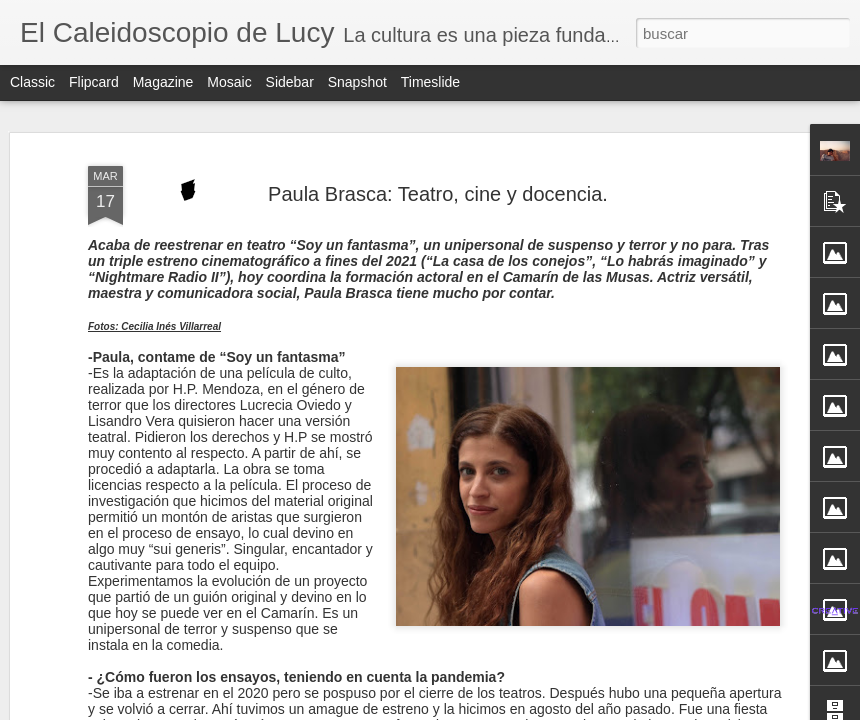  What do you see at coordinates (188, 190) in the screenshot?
I see `visit BoardGameGeek website` at bounding box center [188, 190].